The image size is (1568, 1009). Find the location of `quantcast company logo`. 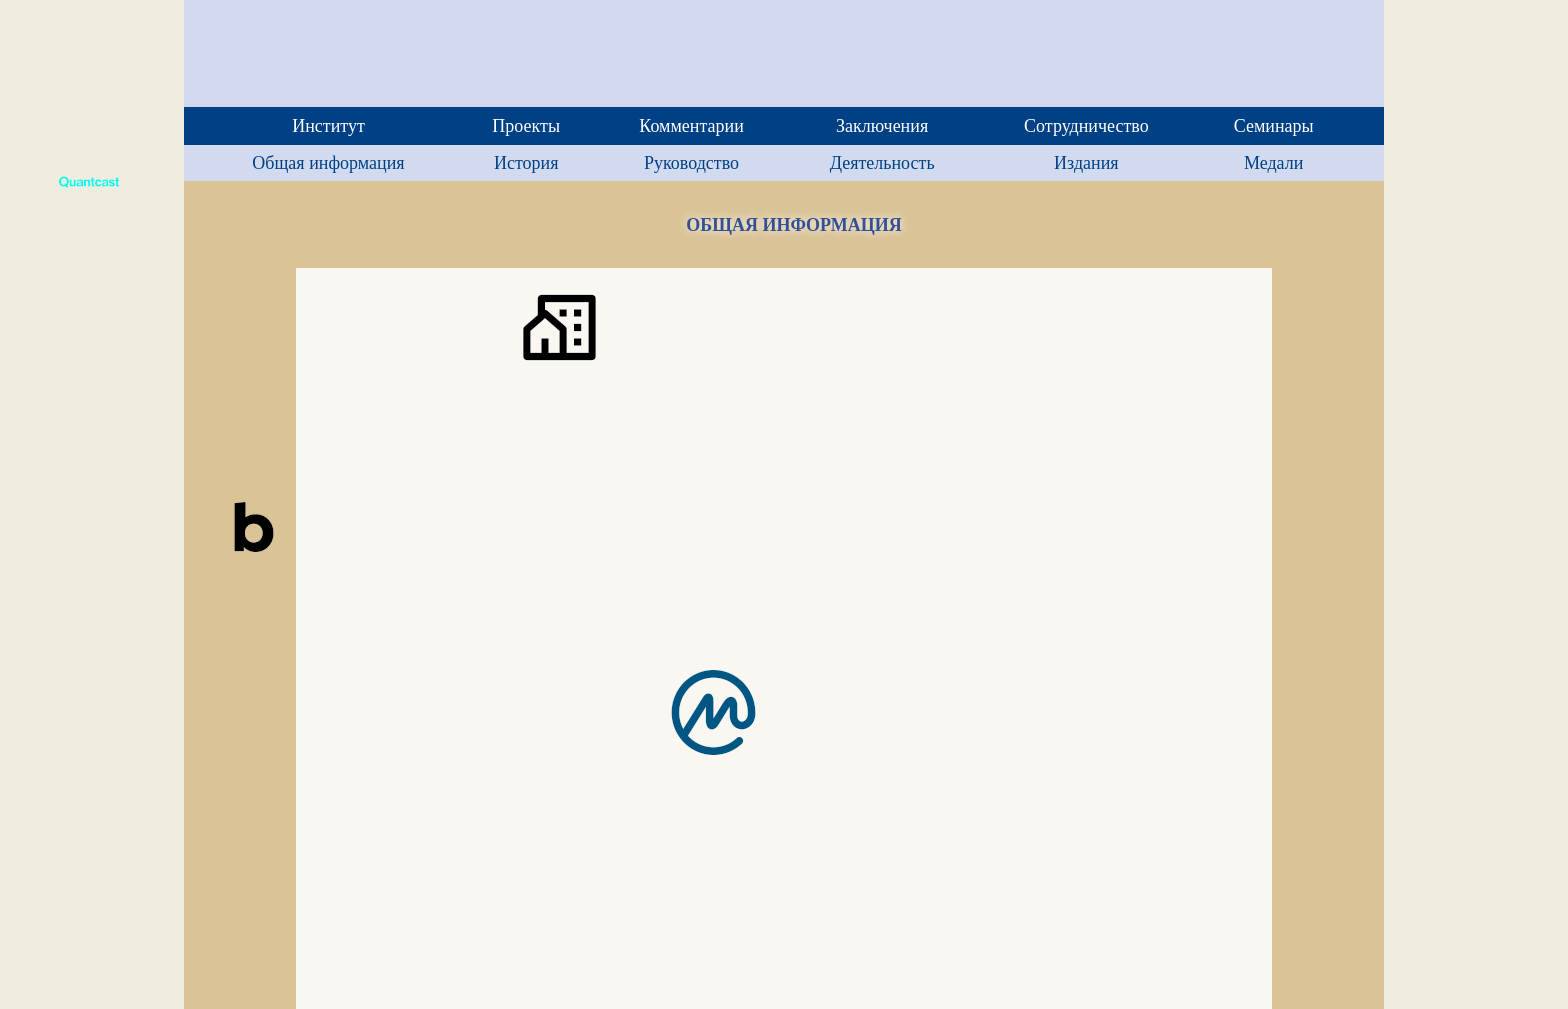

quantcast company logo is located at coordinates (89, 182).